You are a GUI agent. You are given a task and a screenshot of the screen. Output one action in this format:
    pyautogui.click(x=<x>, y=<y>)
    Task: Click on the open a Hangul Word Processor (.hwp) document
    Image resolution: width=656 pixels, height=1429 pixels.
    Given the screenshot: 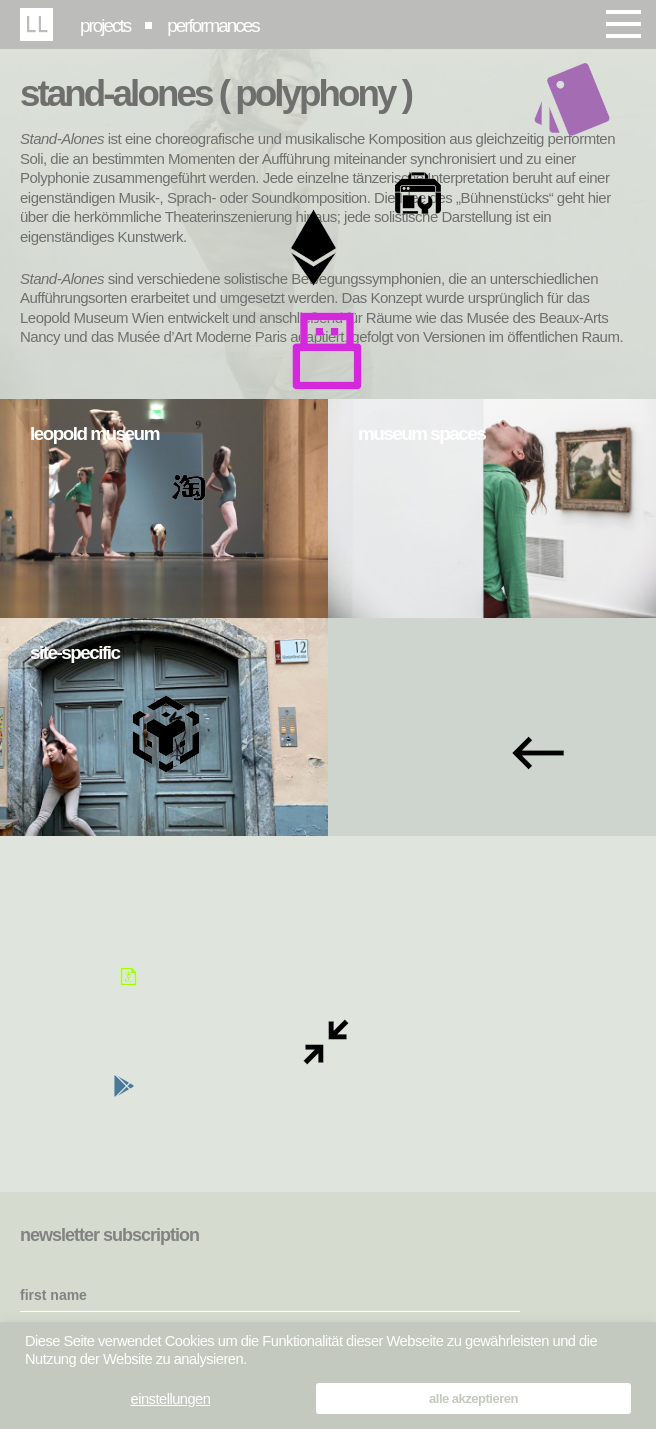 What is the action you would take?
    pyautogui.click(x=128, y=976)
    